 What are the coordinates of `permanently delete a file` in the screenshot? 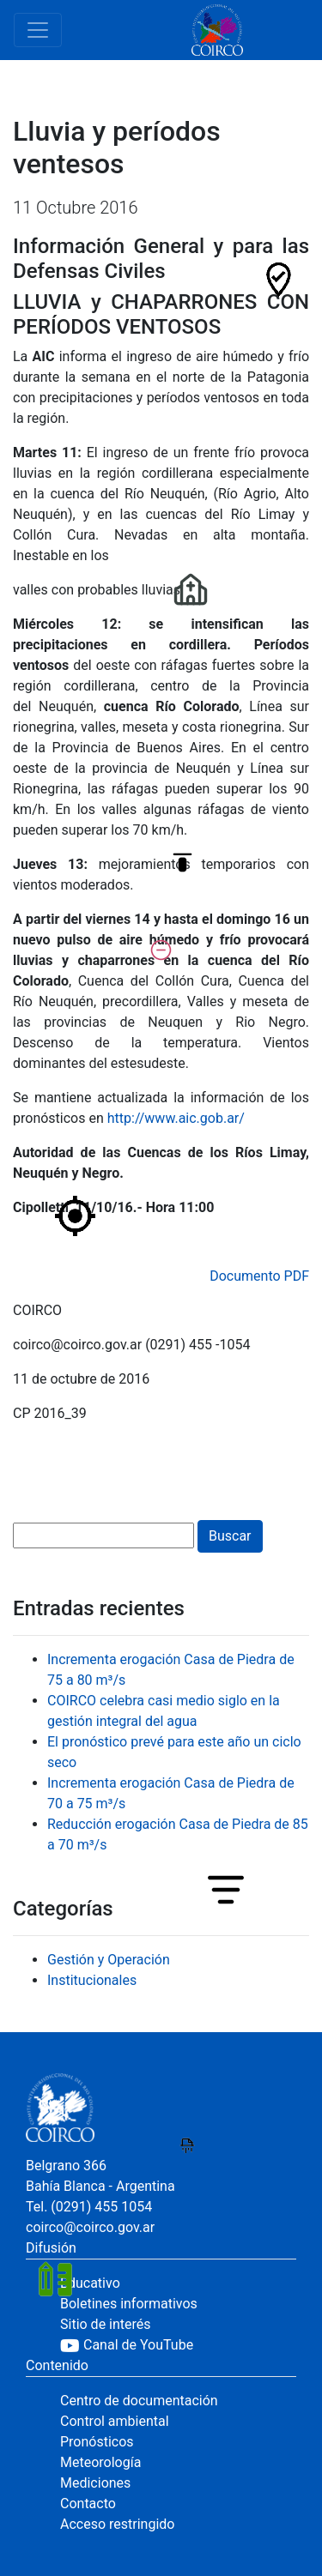 It's located at (187, 2145).